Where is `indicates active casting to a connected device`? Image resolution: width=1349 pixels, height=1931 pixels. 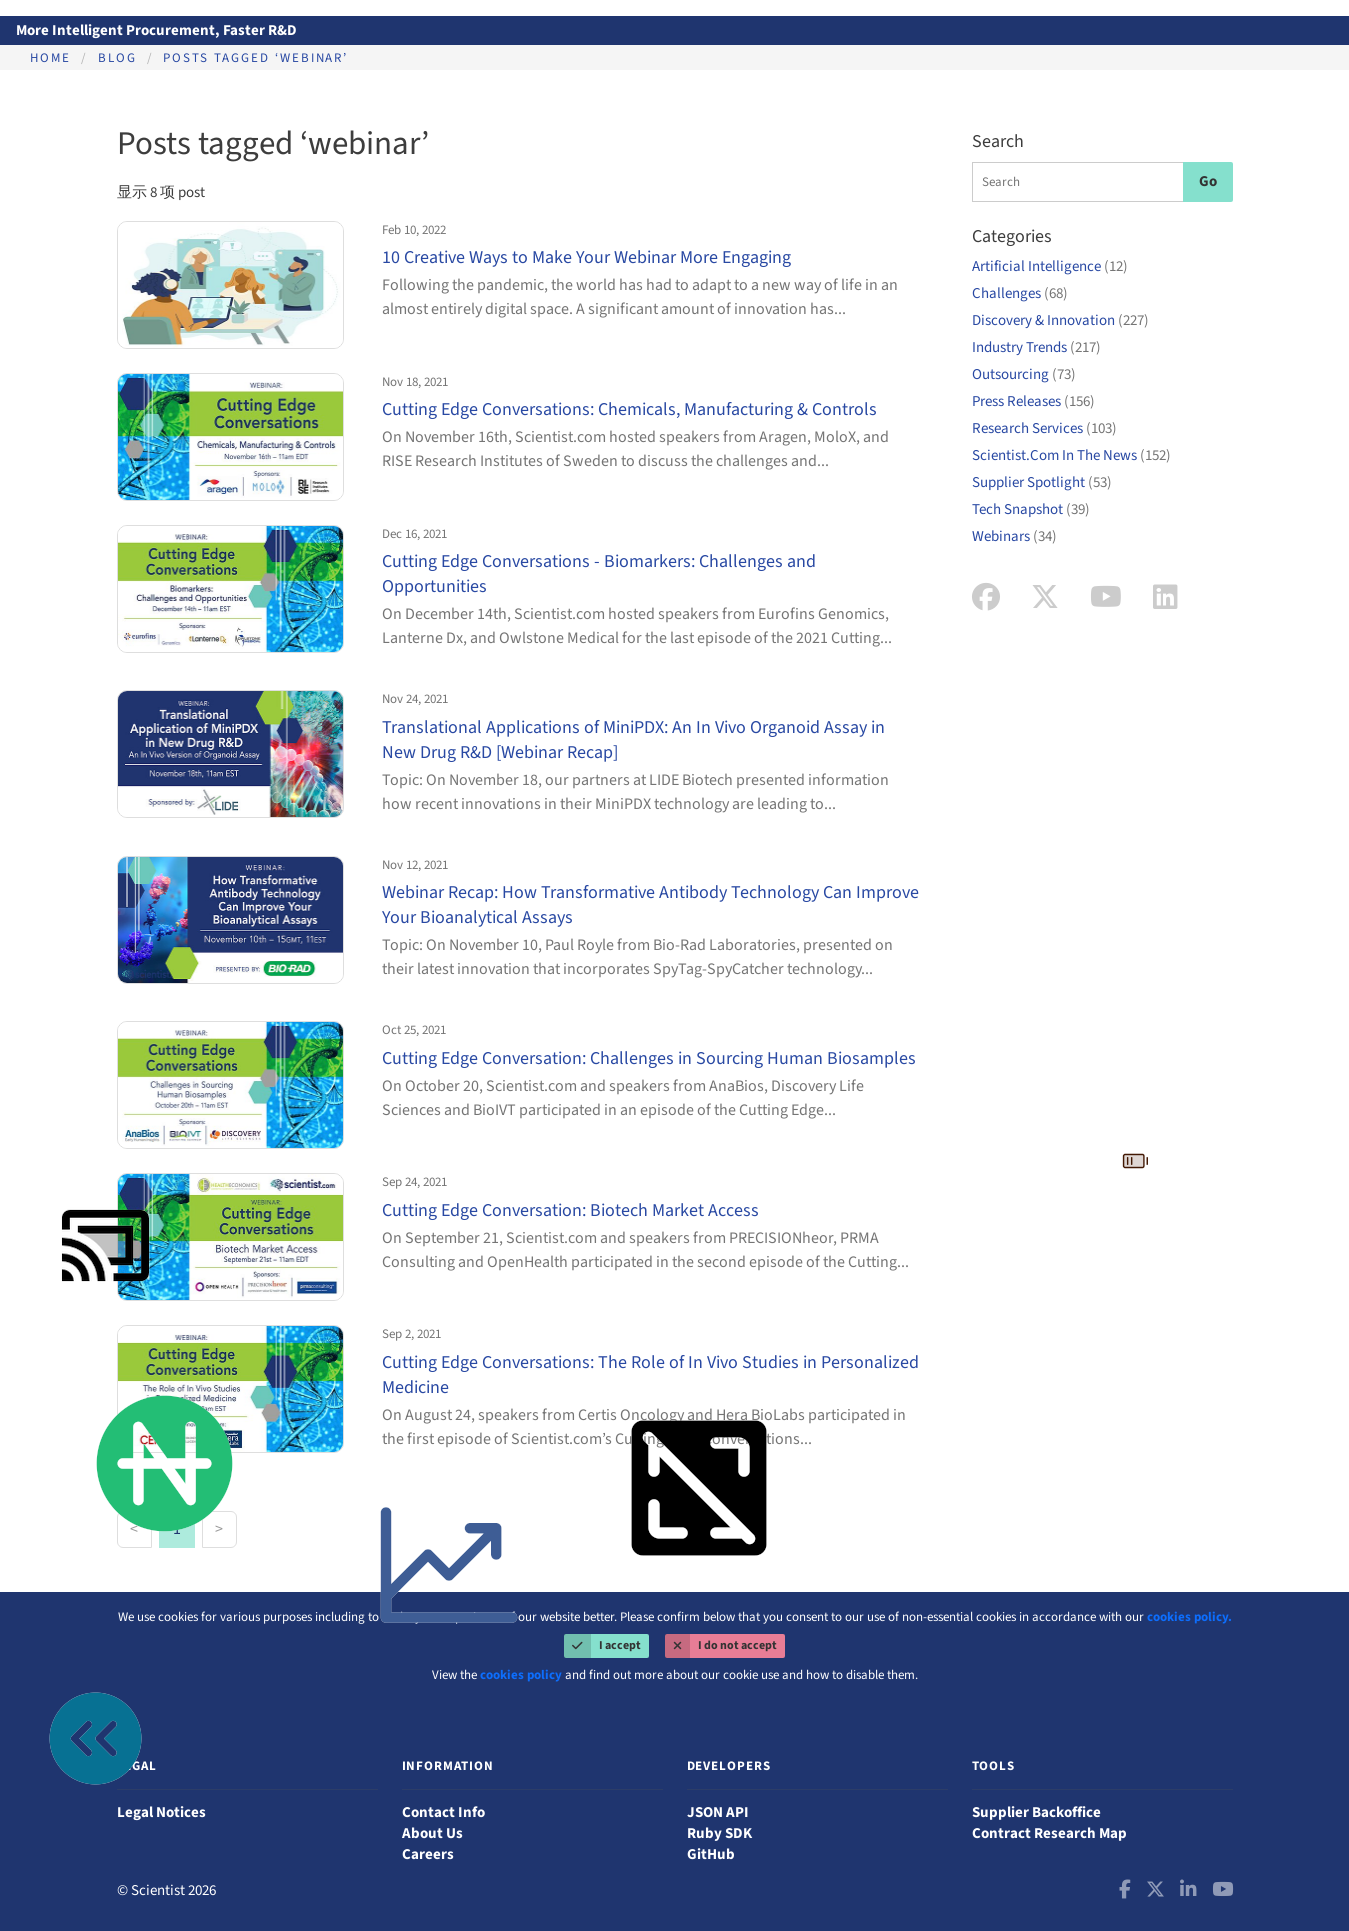
indicates active casting to a connected device is located at coordinates (105, 1245).